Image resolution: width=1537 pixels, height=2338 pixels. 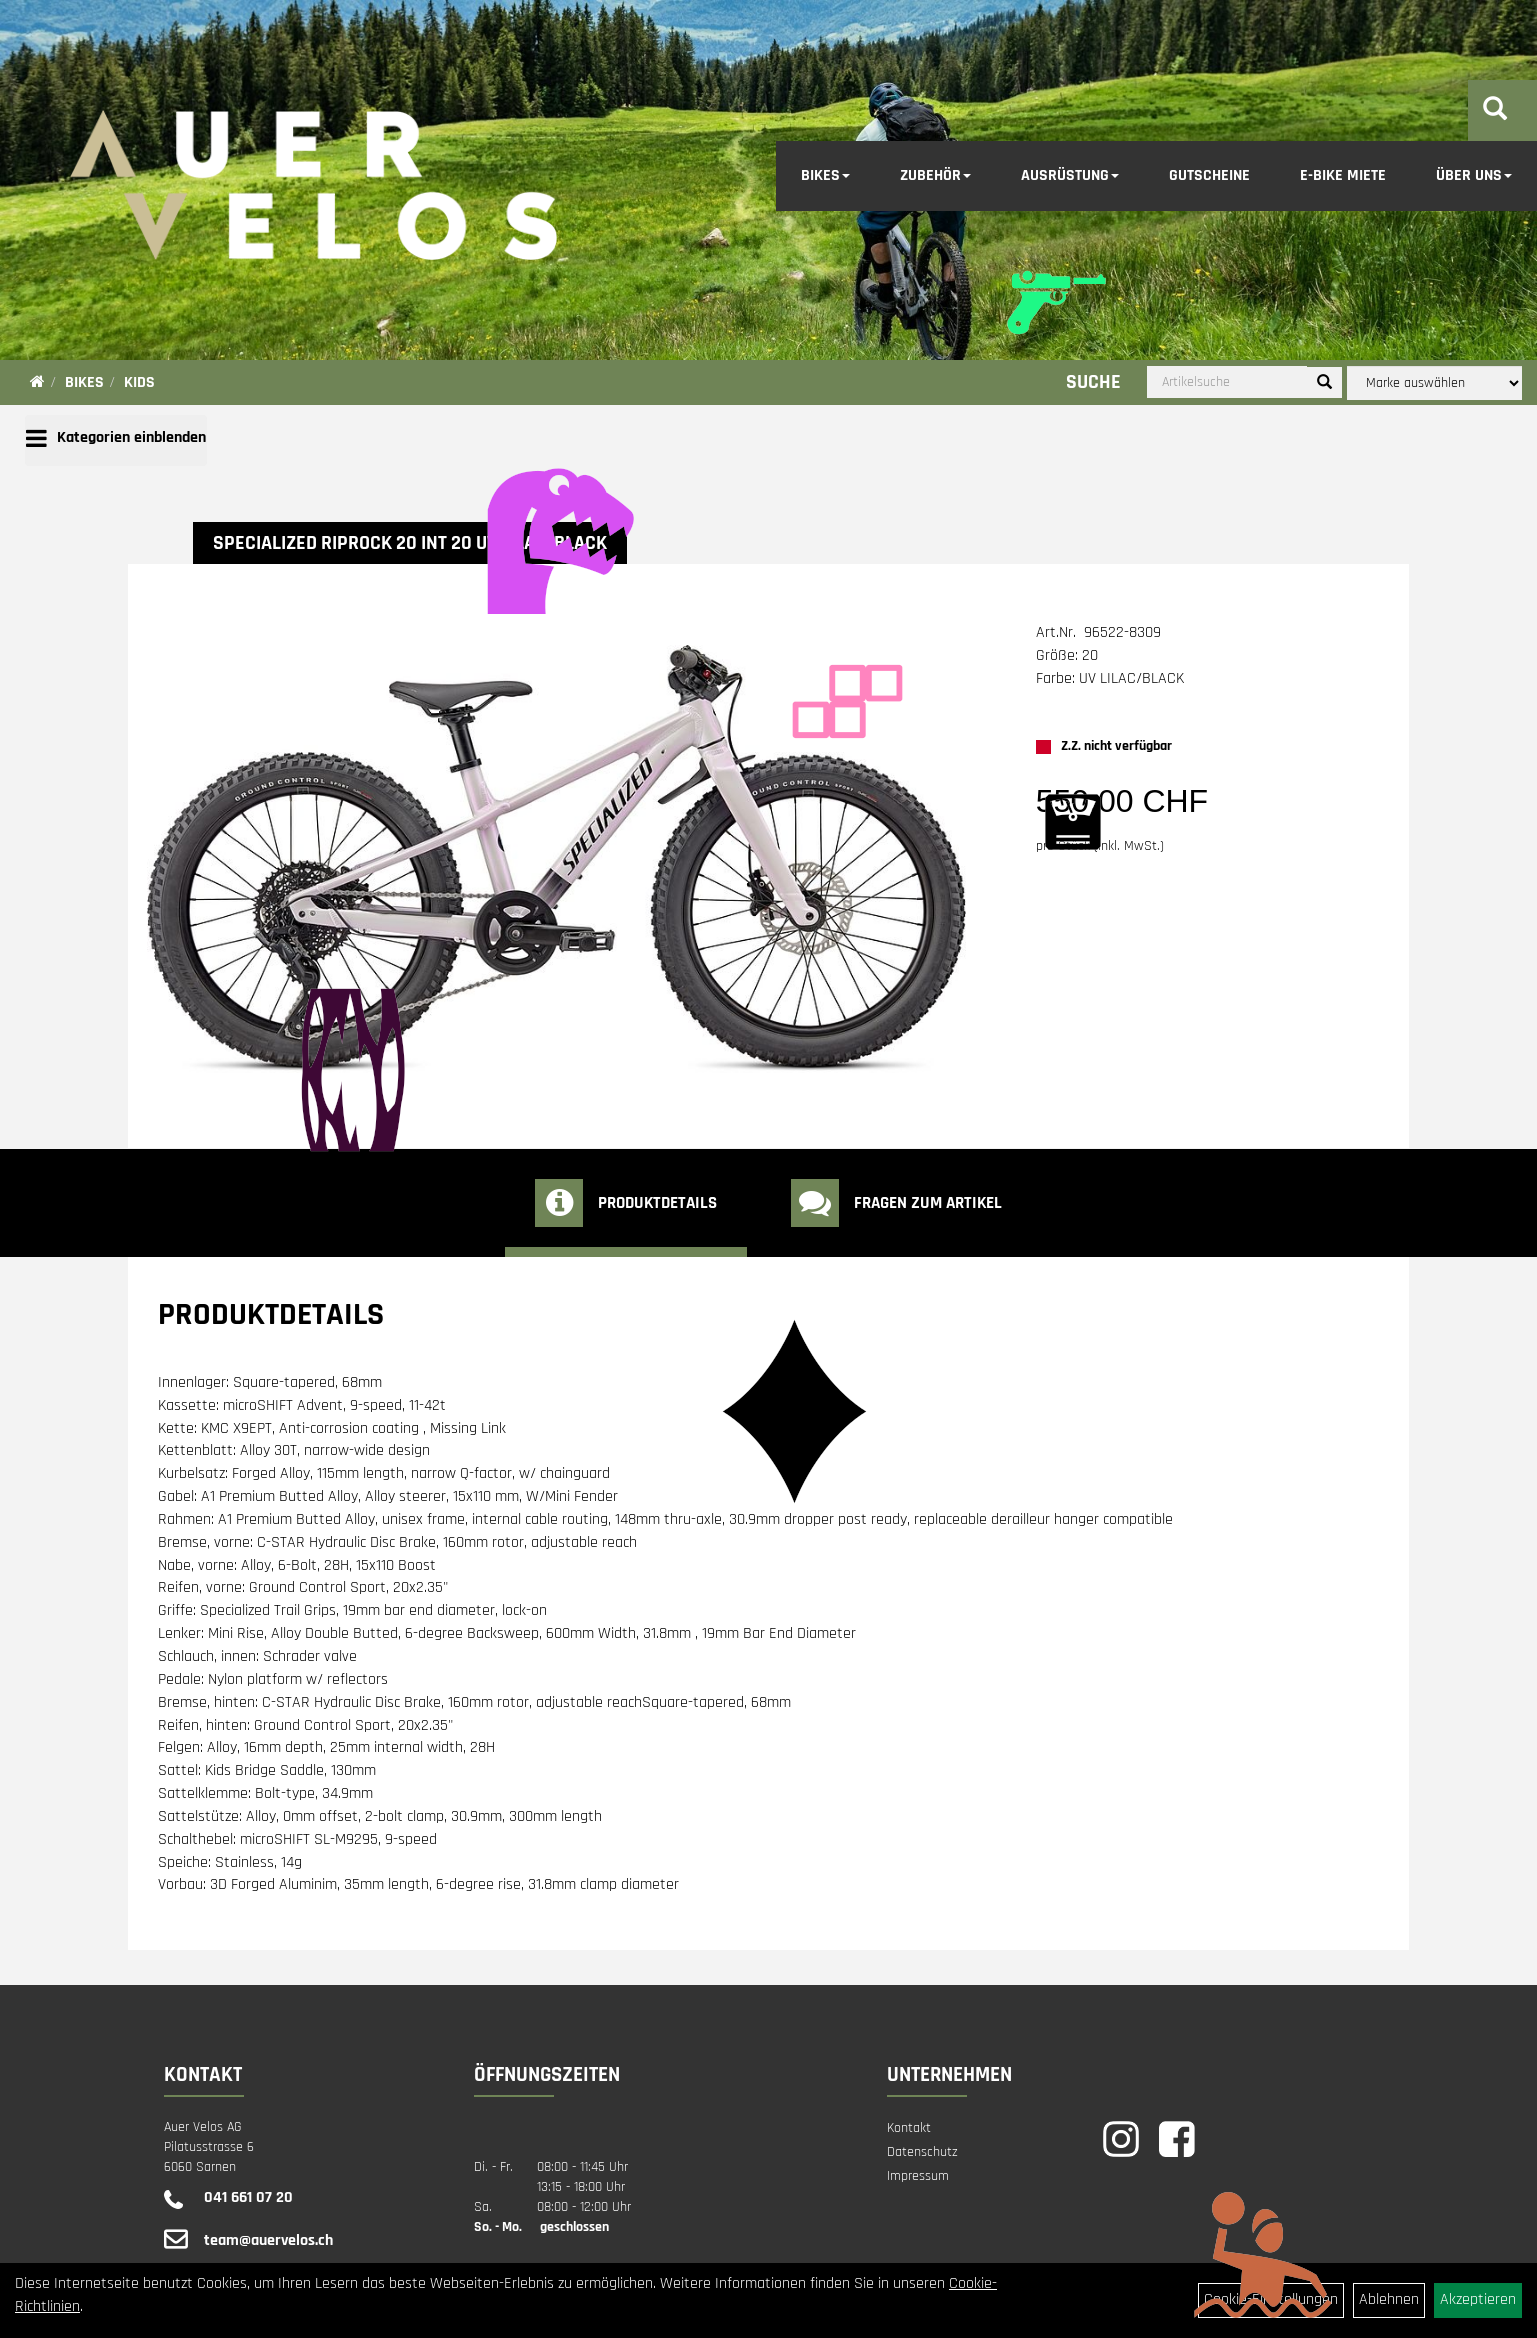 I want to click on view weight or body metrics, so click(x=1073, y=822).